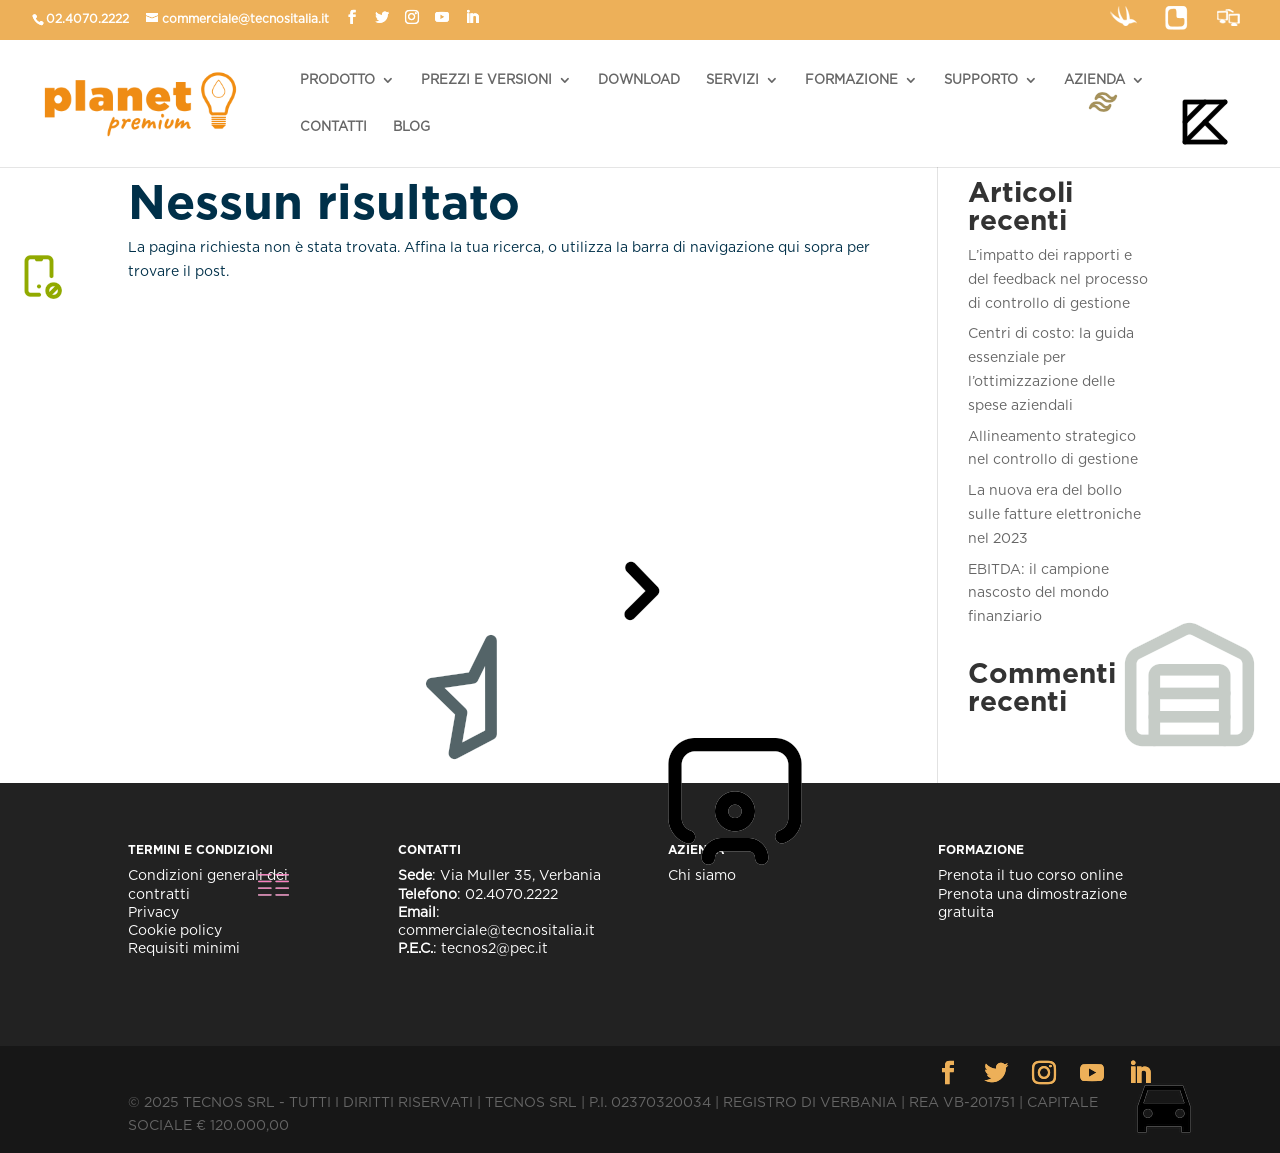  Describe the element at coordinates (639, 591) in the screenshot. I see `navigate to the next item or screen` at that location.